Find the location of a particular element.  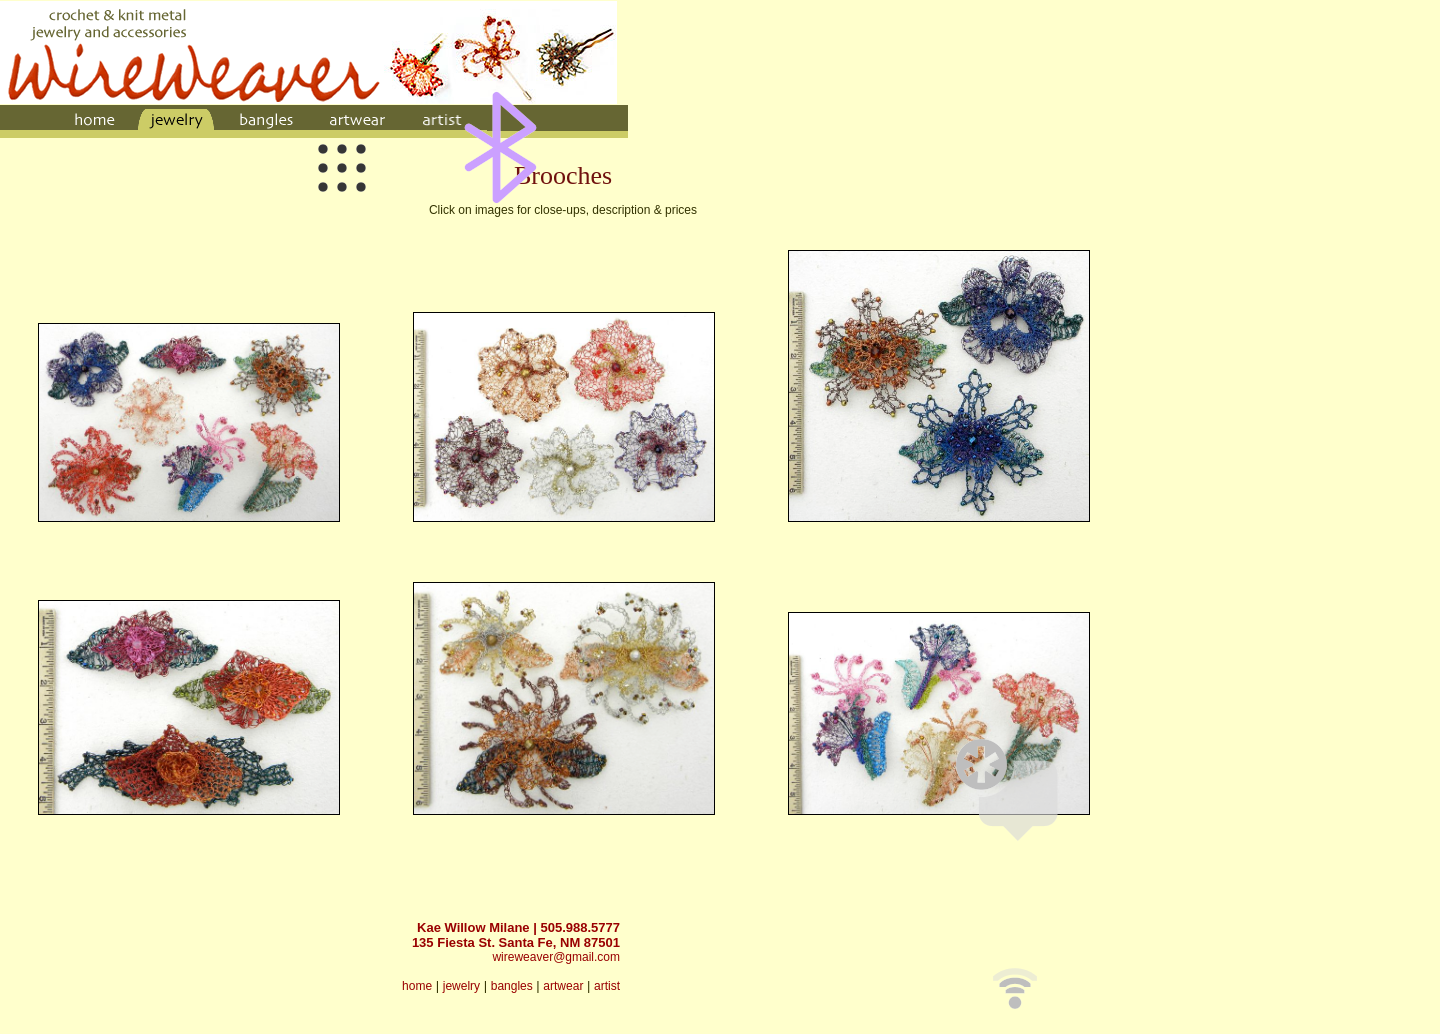

configure notification settings is located at coordinates (1007, 790).